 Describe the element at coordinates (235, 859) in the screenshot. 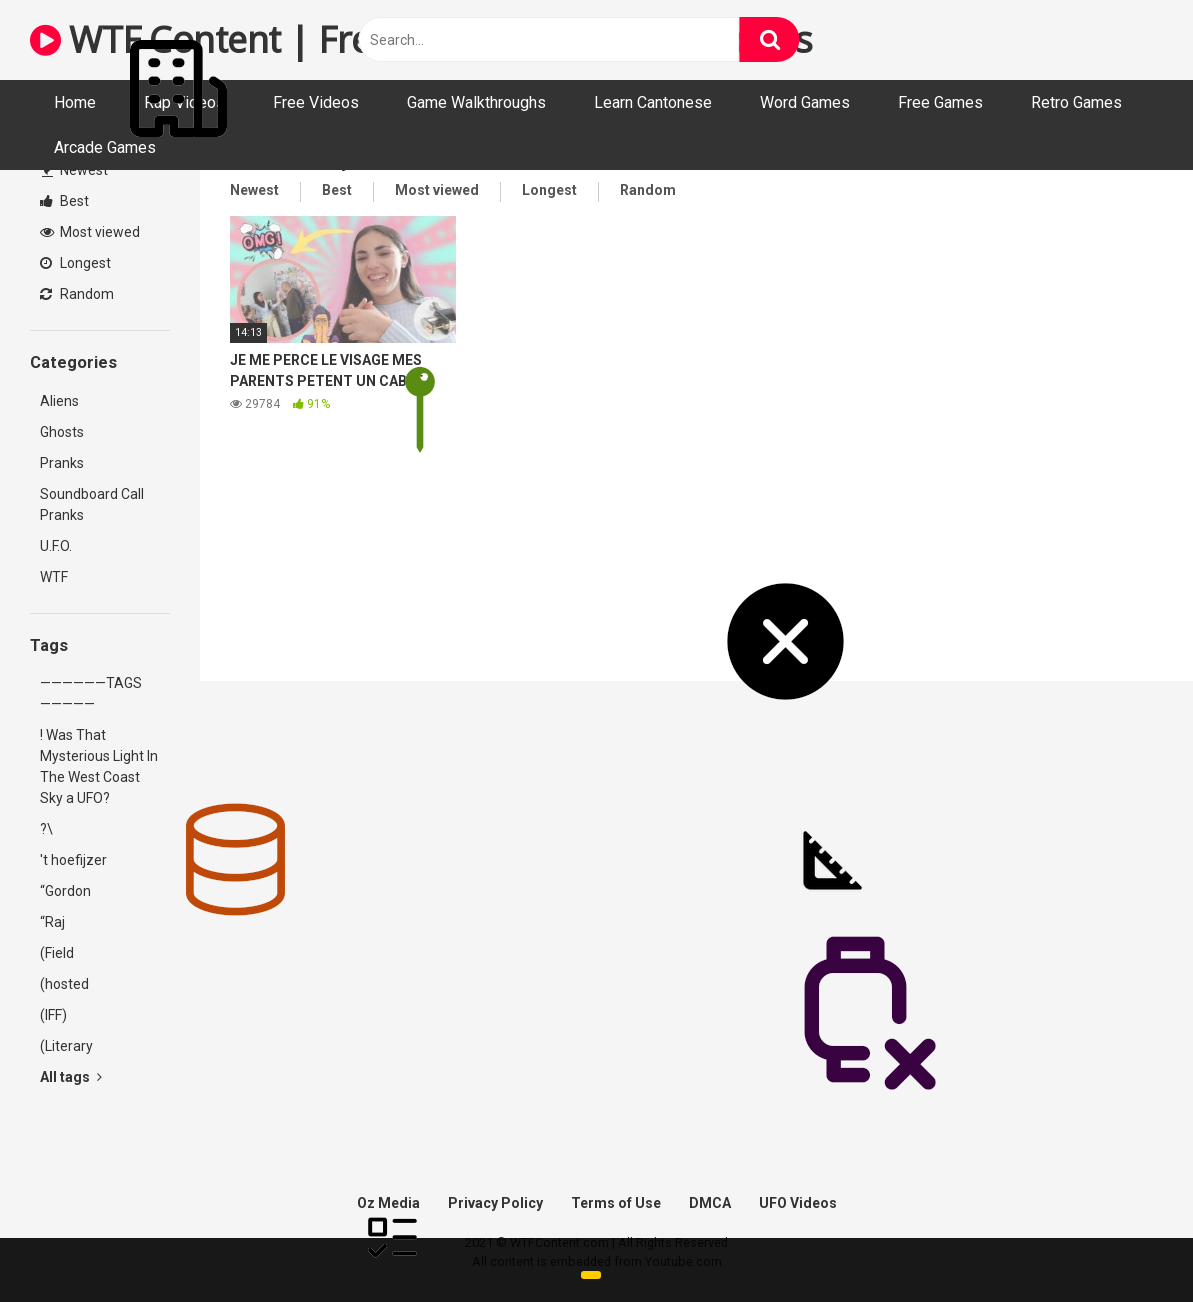

I see `access database storage` at that location.